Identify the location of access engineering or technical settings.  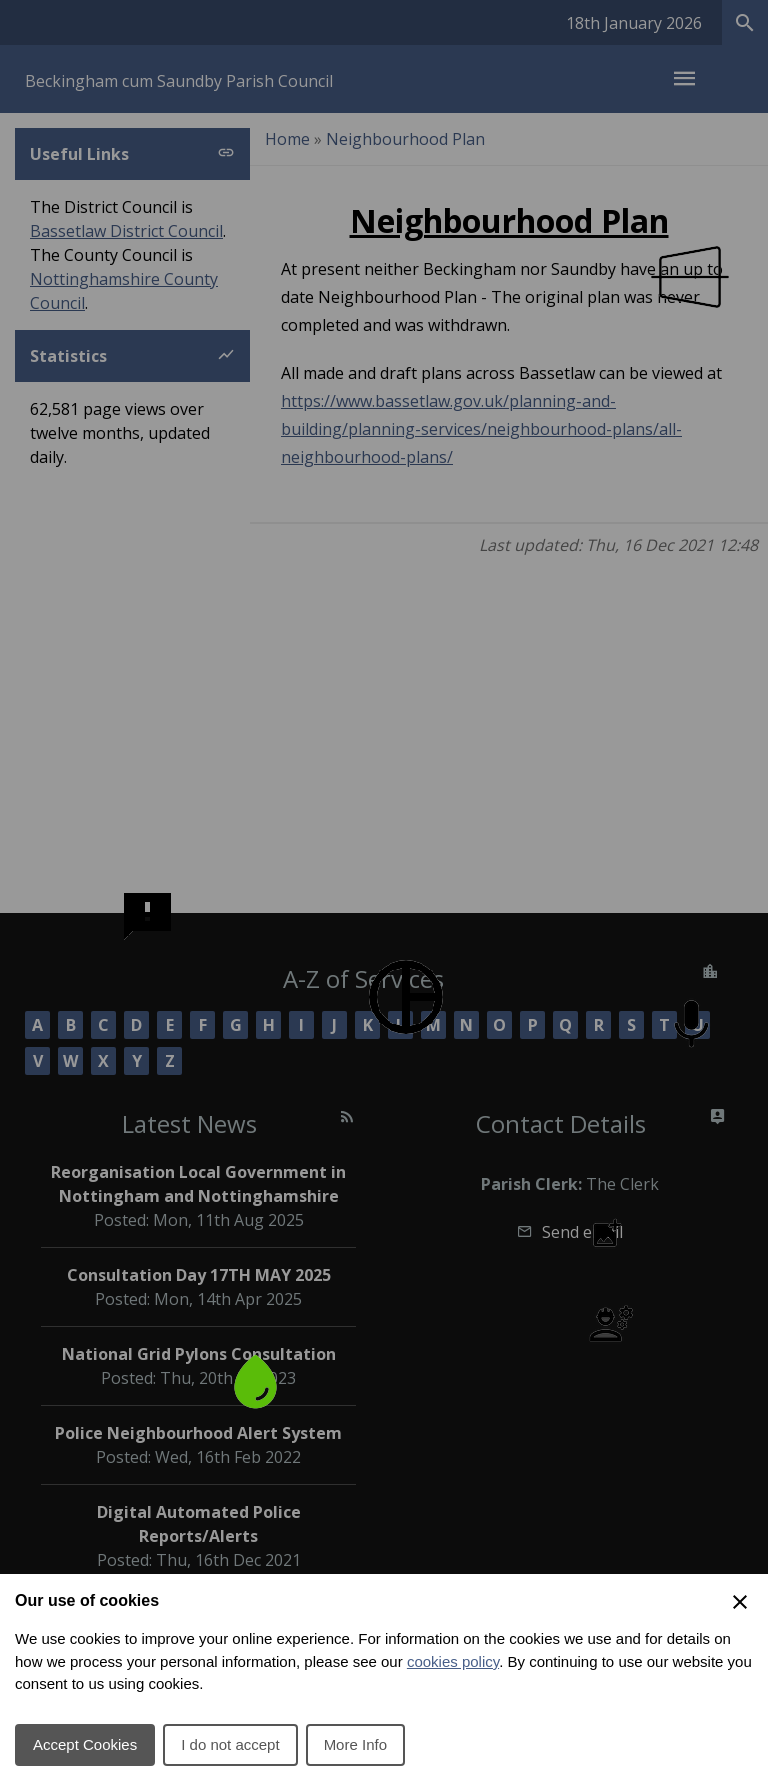
(611, 1323).